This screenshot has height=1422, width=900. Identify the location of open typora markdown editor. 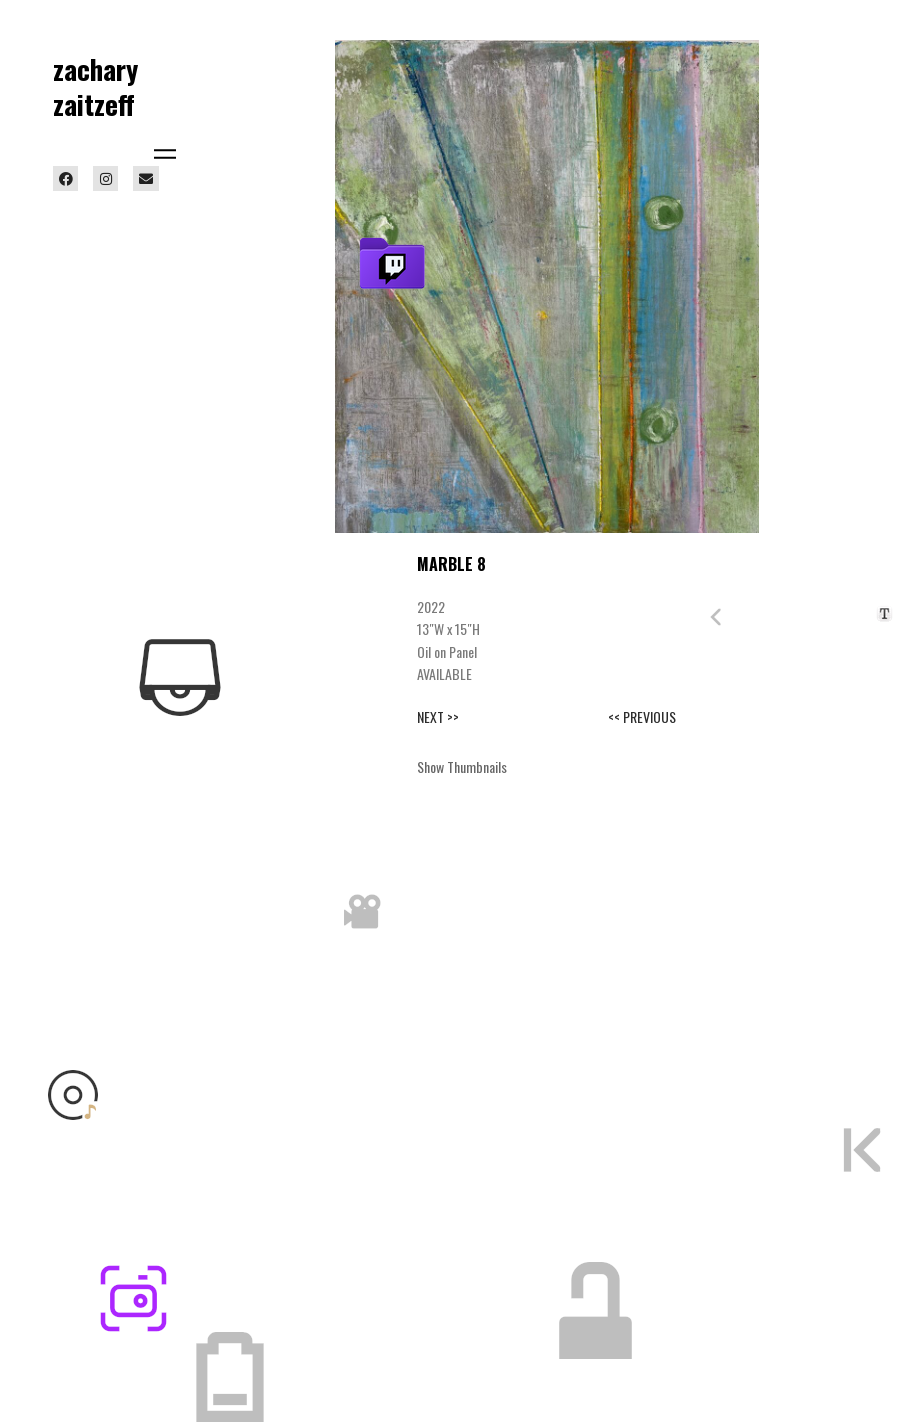
(884, 613).